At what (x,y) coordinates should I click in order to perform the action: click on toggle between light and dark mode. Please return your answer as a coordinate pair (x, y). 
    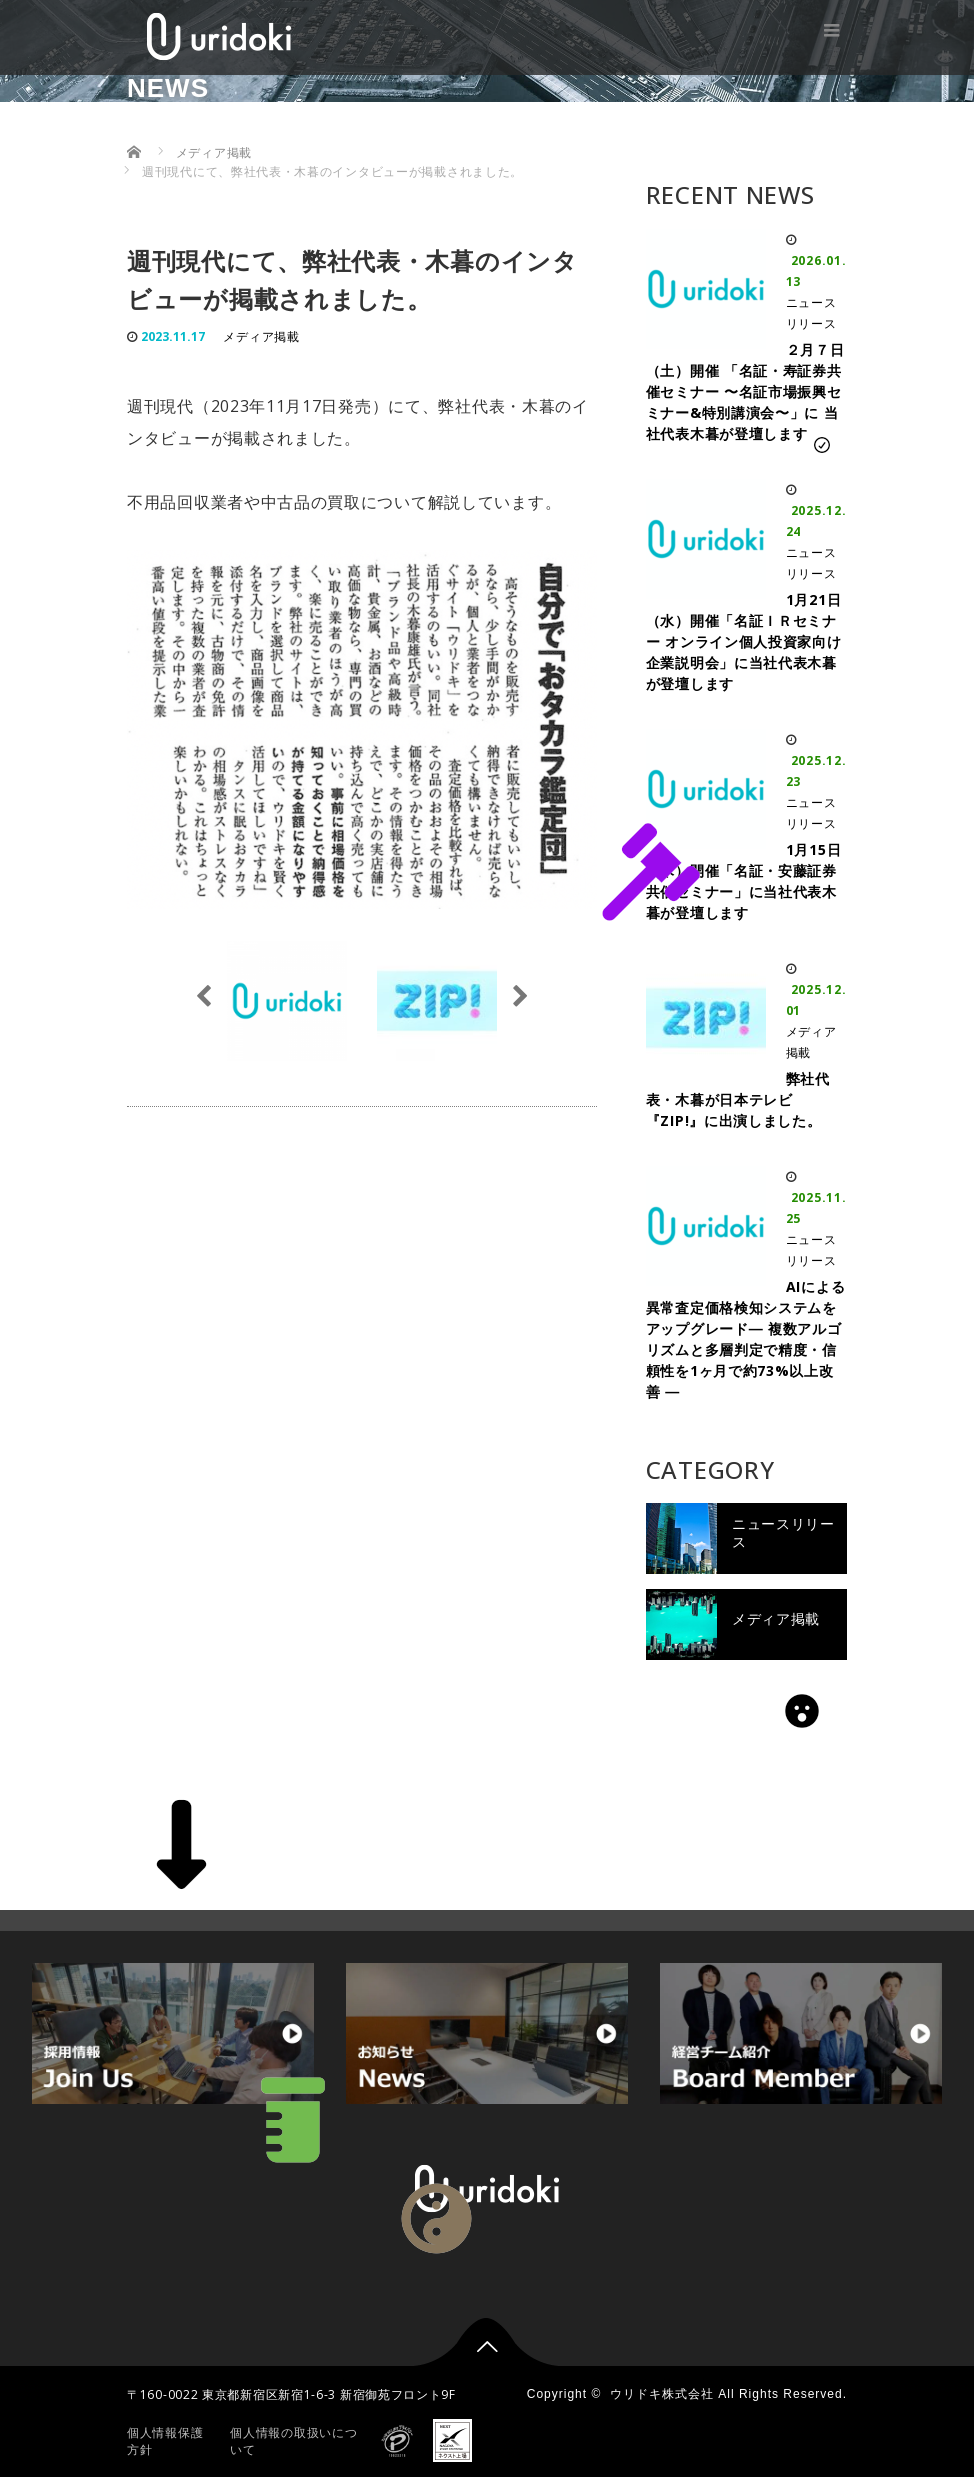
    Looking at the image, I should click on (436, 2218).